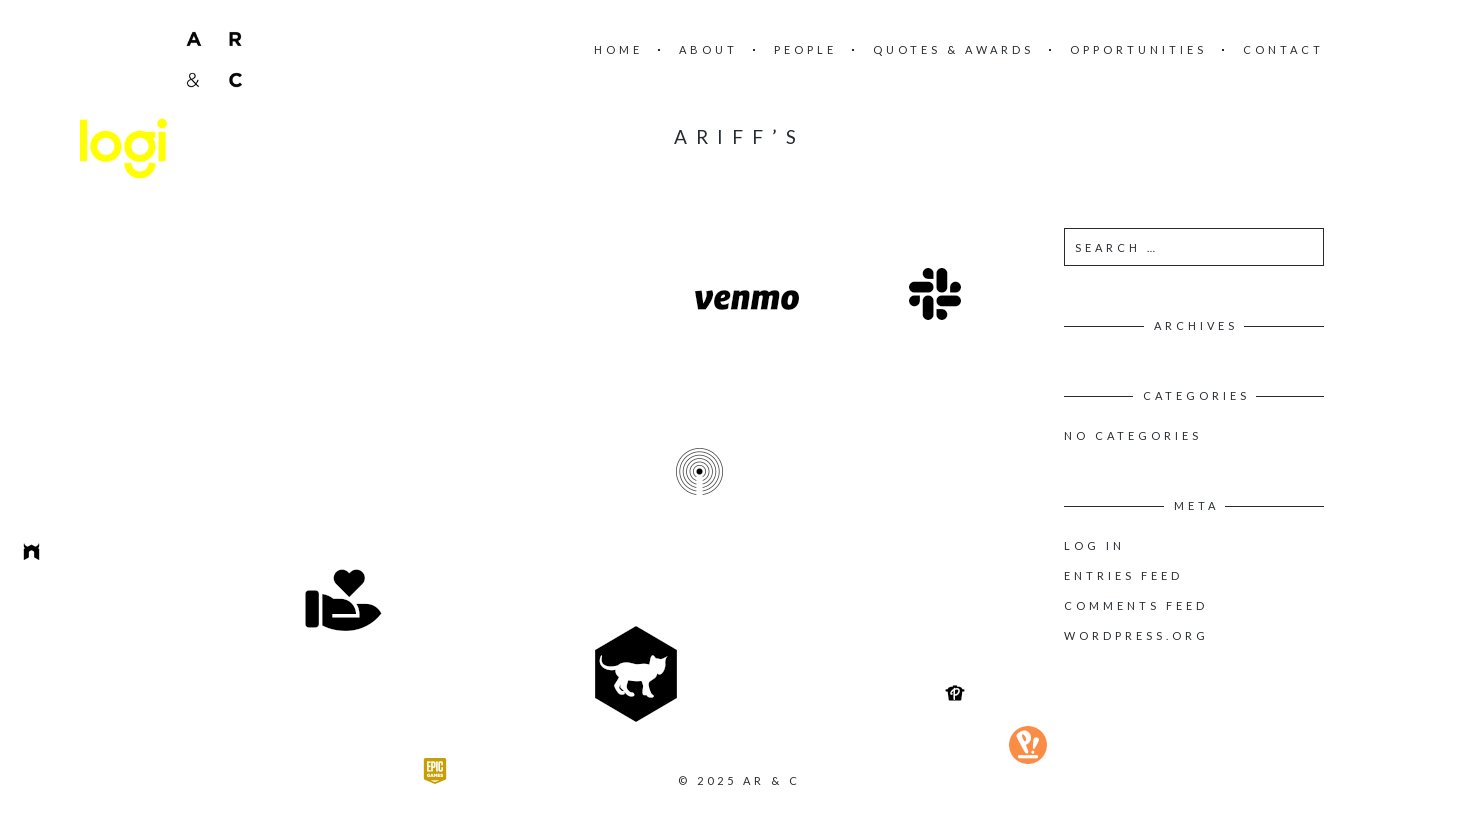  I want to click on open the palfed app or service, so click(955, 693).